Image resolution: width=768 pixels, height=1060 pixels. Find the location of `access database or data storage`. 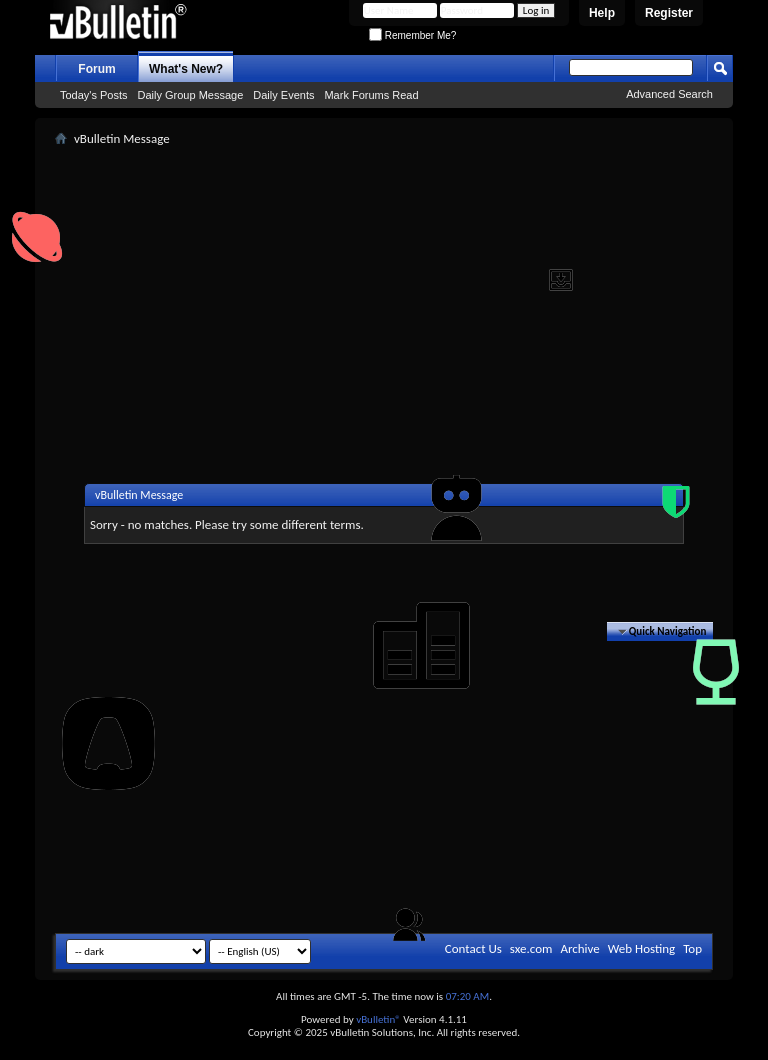

access database or data storage is located at coordinates (421, 645).